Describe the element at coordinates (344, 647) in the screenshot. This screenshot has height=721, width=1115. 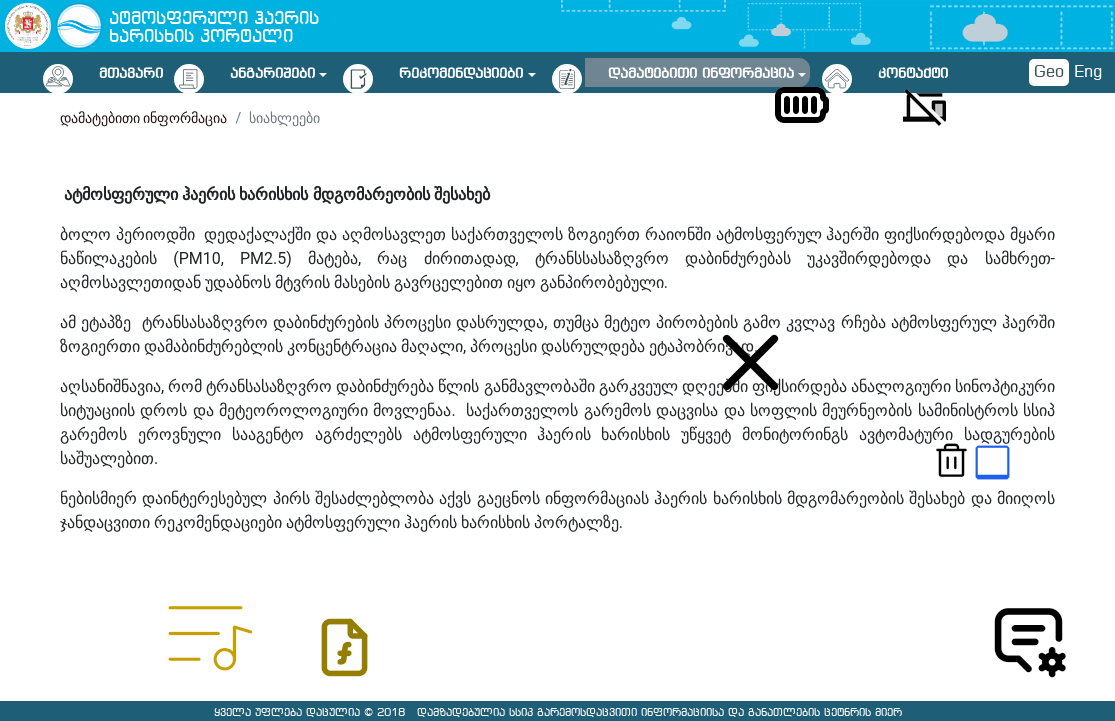
I see `view or open a function file` at that location.